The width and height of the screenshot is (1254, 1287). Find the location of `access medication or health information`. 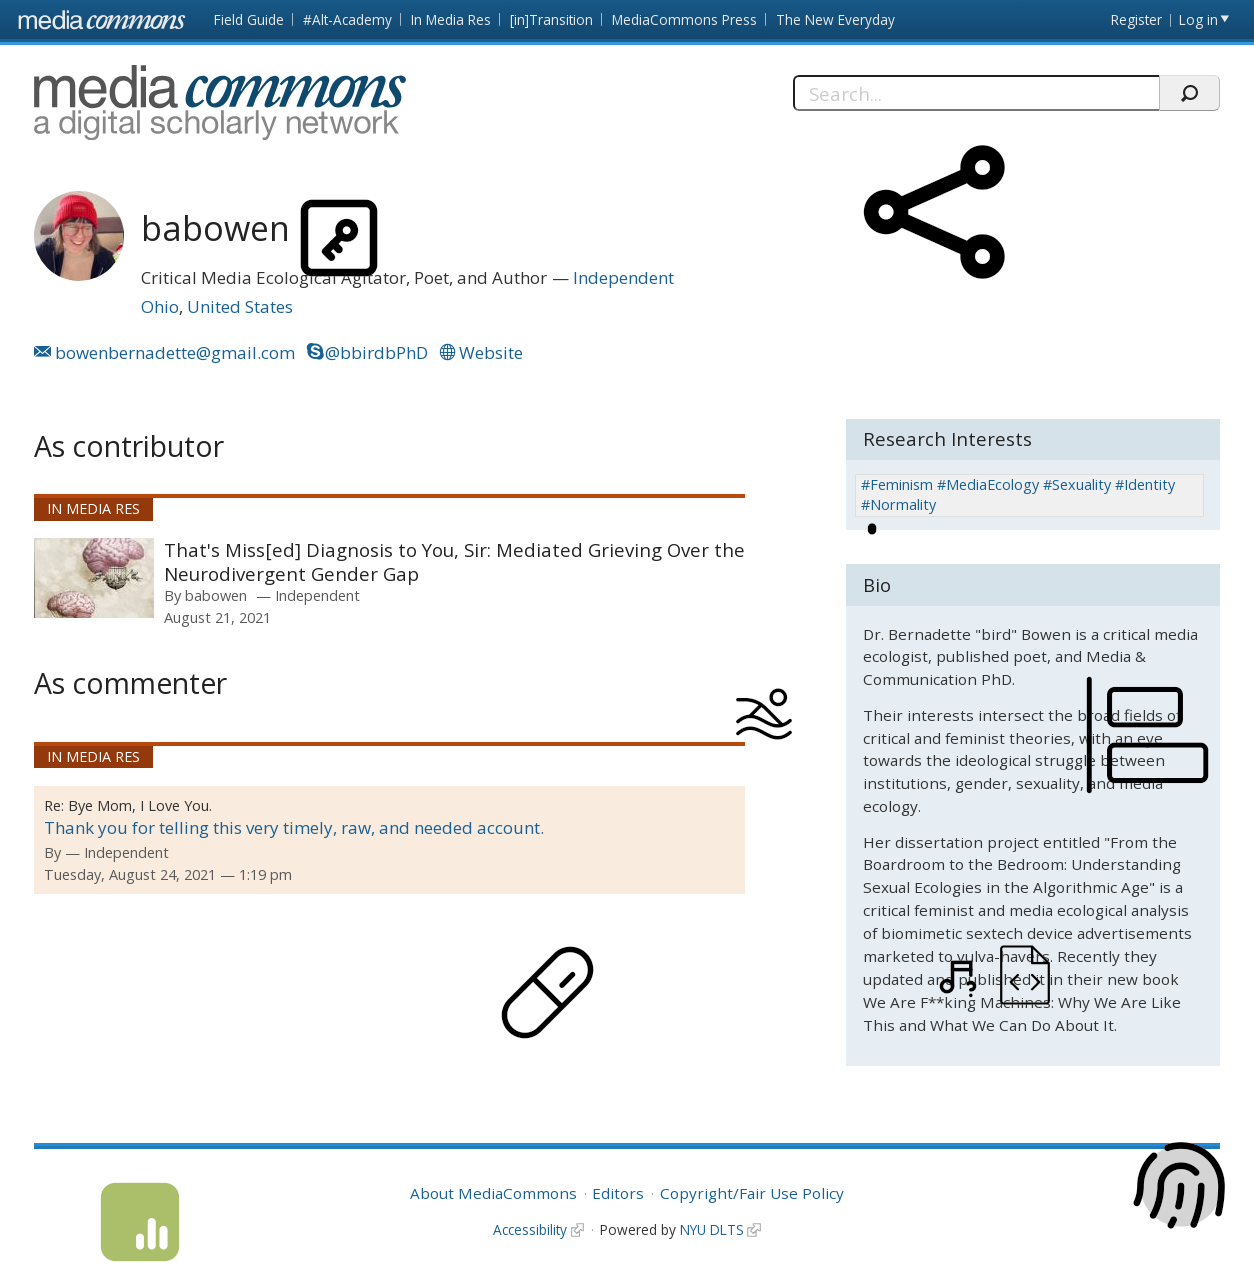

access medication or health information is located at coordinates (547, 992).